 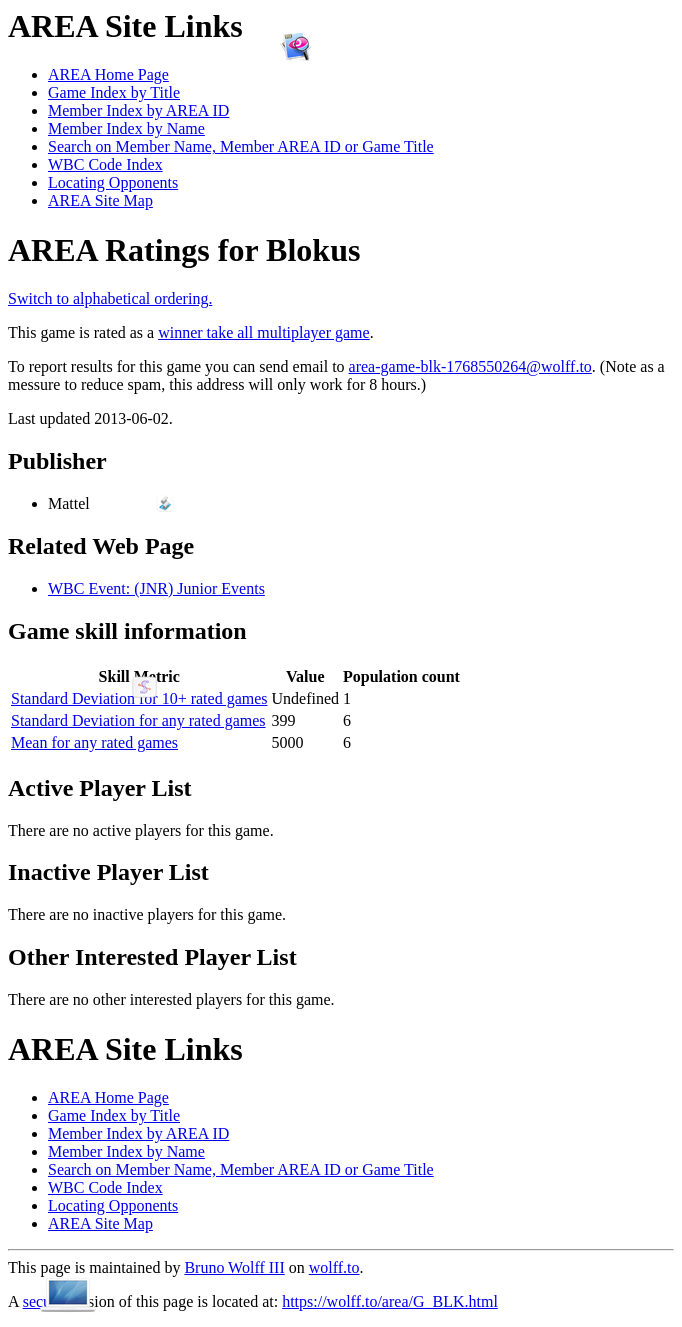 I want to click on test or preview quick look functionality, so click(x=296, y=46).